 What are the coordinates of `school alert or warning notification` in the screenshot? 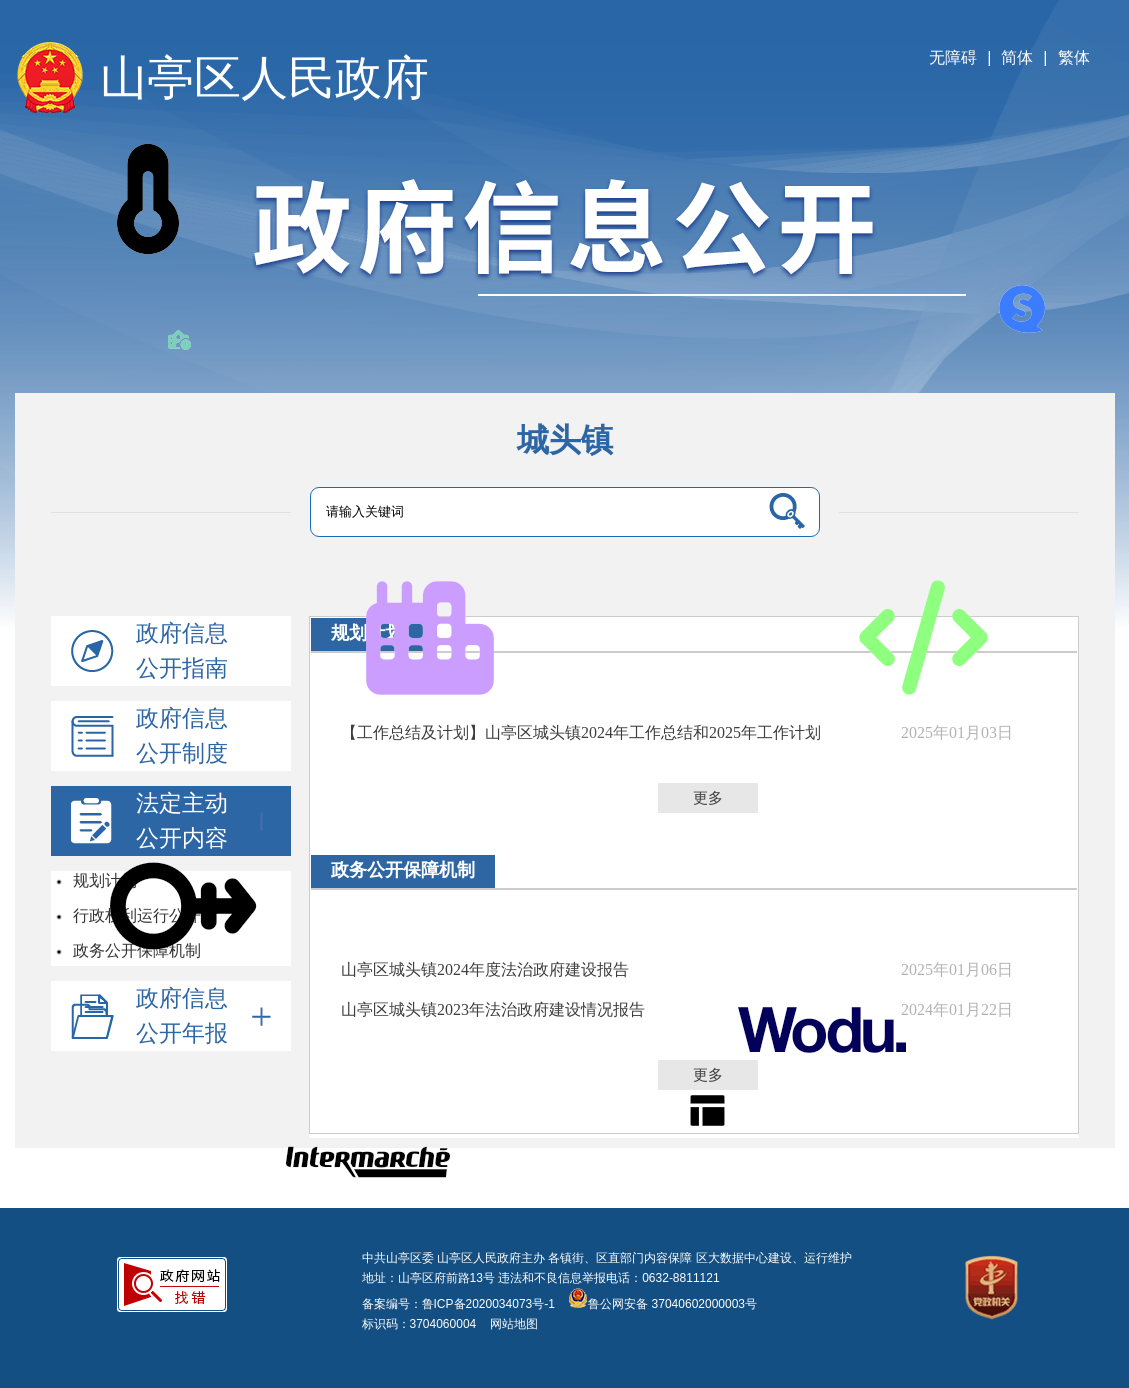 It's located at (179, 339).